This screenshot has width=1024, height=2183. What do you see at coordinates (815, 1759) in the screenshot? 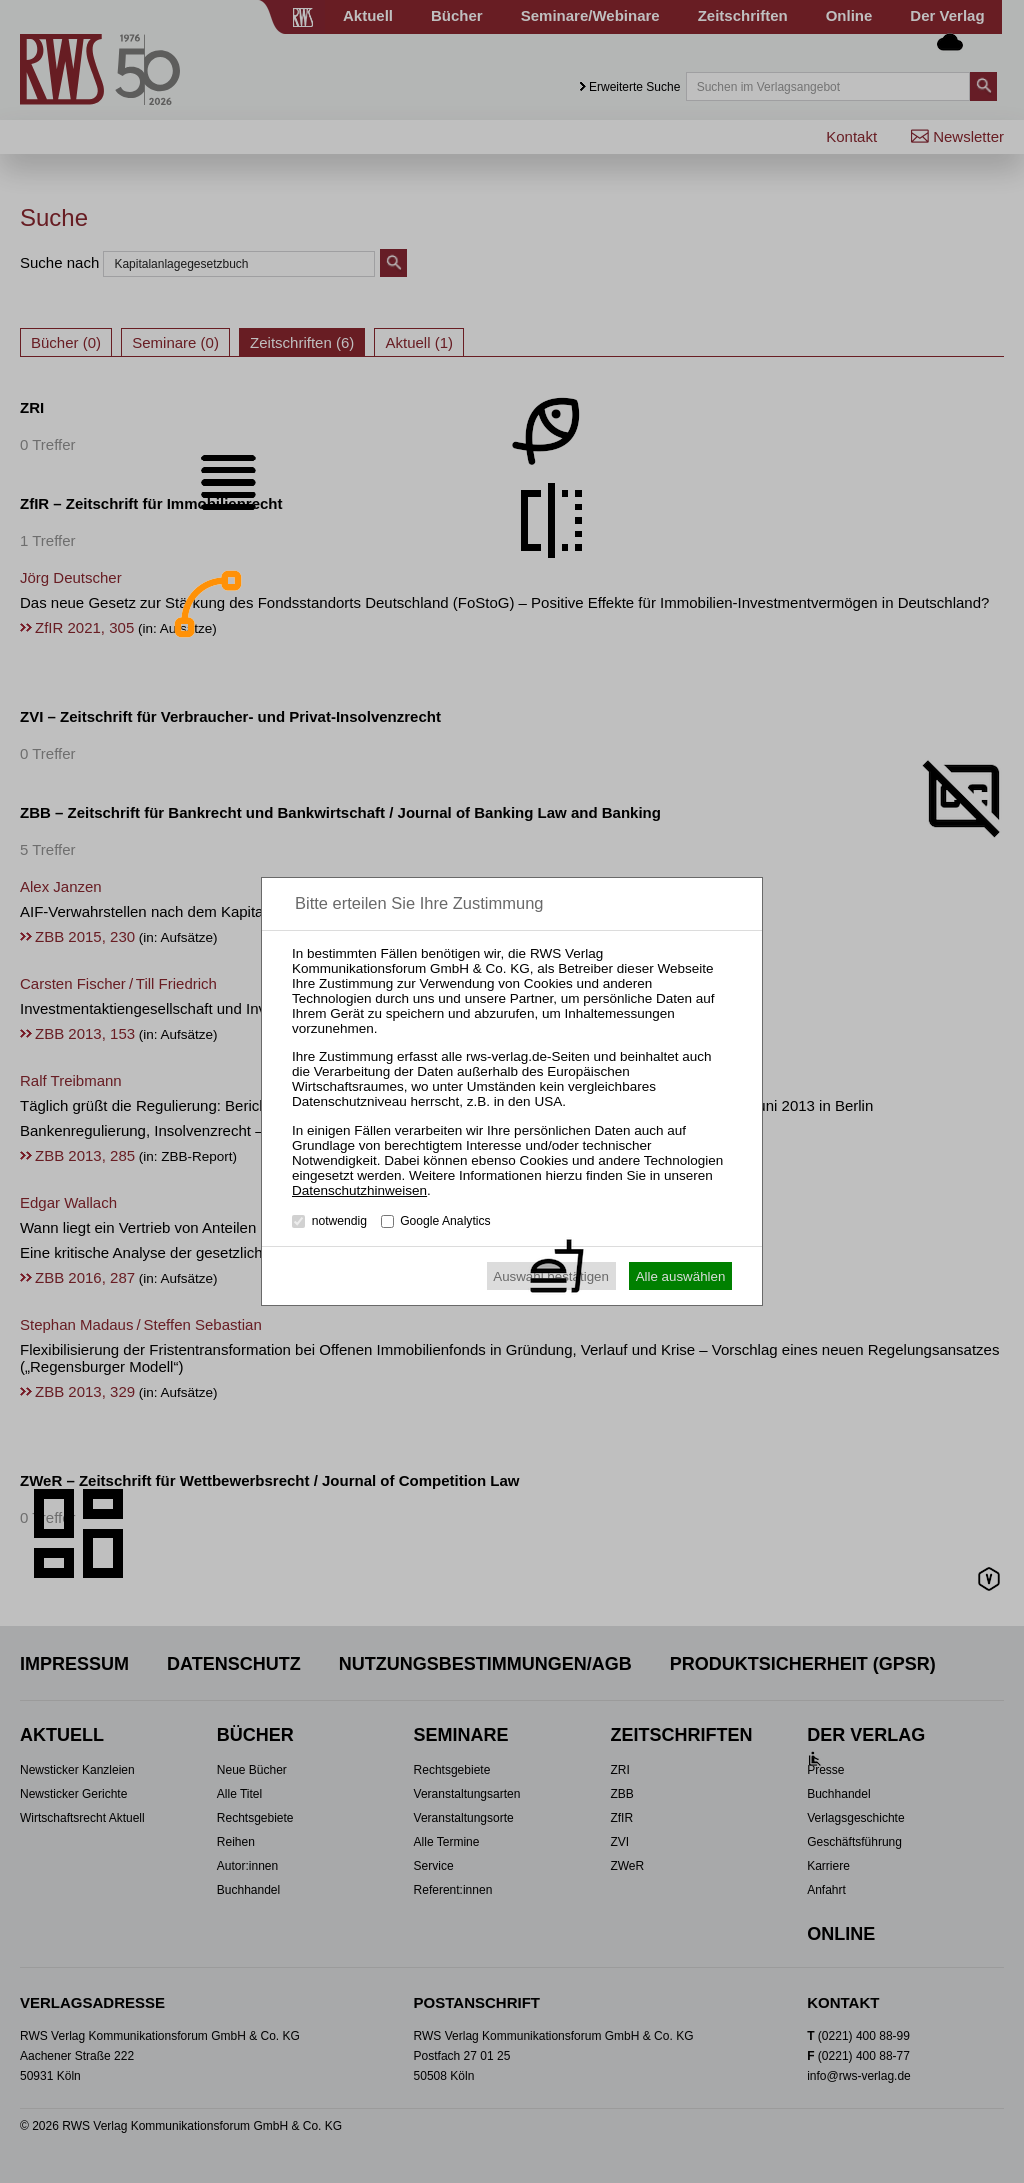
I see `indicates standard seat recline position` at bounding box center [815, 1759].